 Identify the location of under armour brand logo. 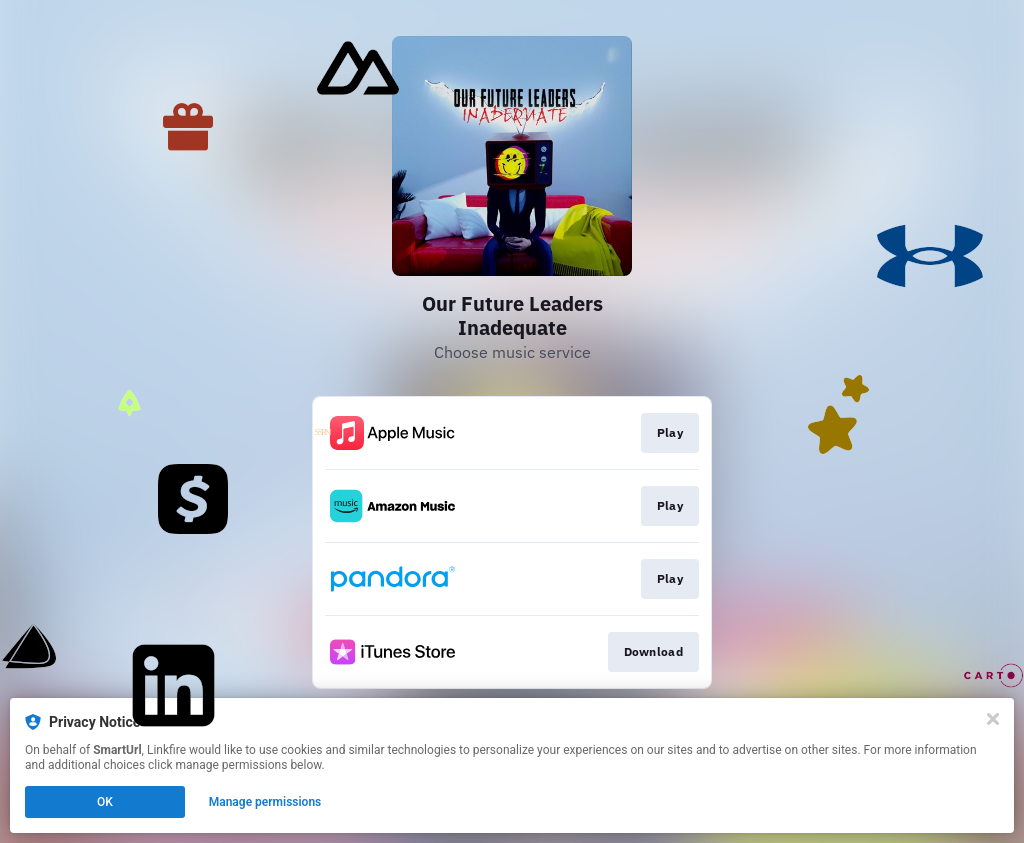
(930, 256).